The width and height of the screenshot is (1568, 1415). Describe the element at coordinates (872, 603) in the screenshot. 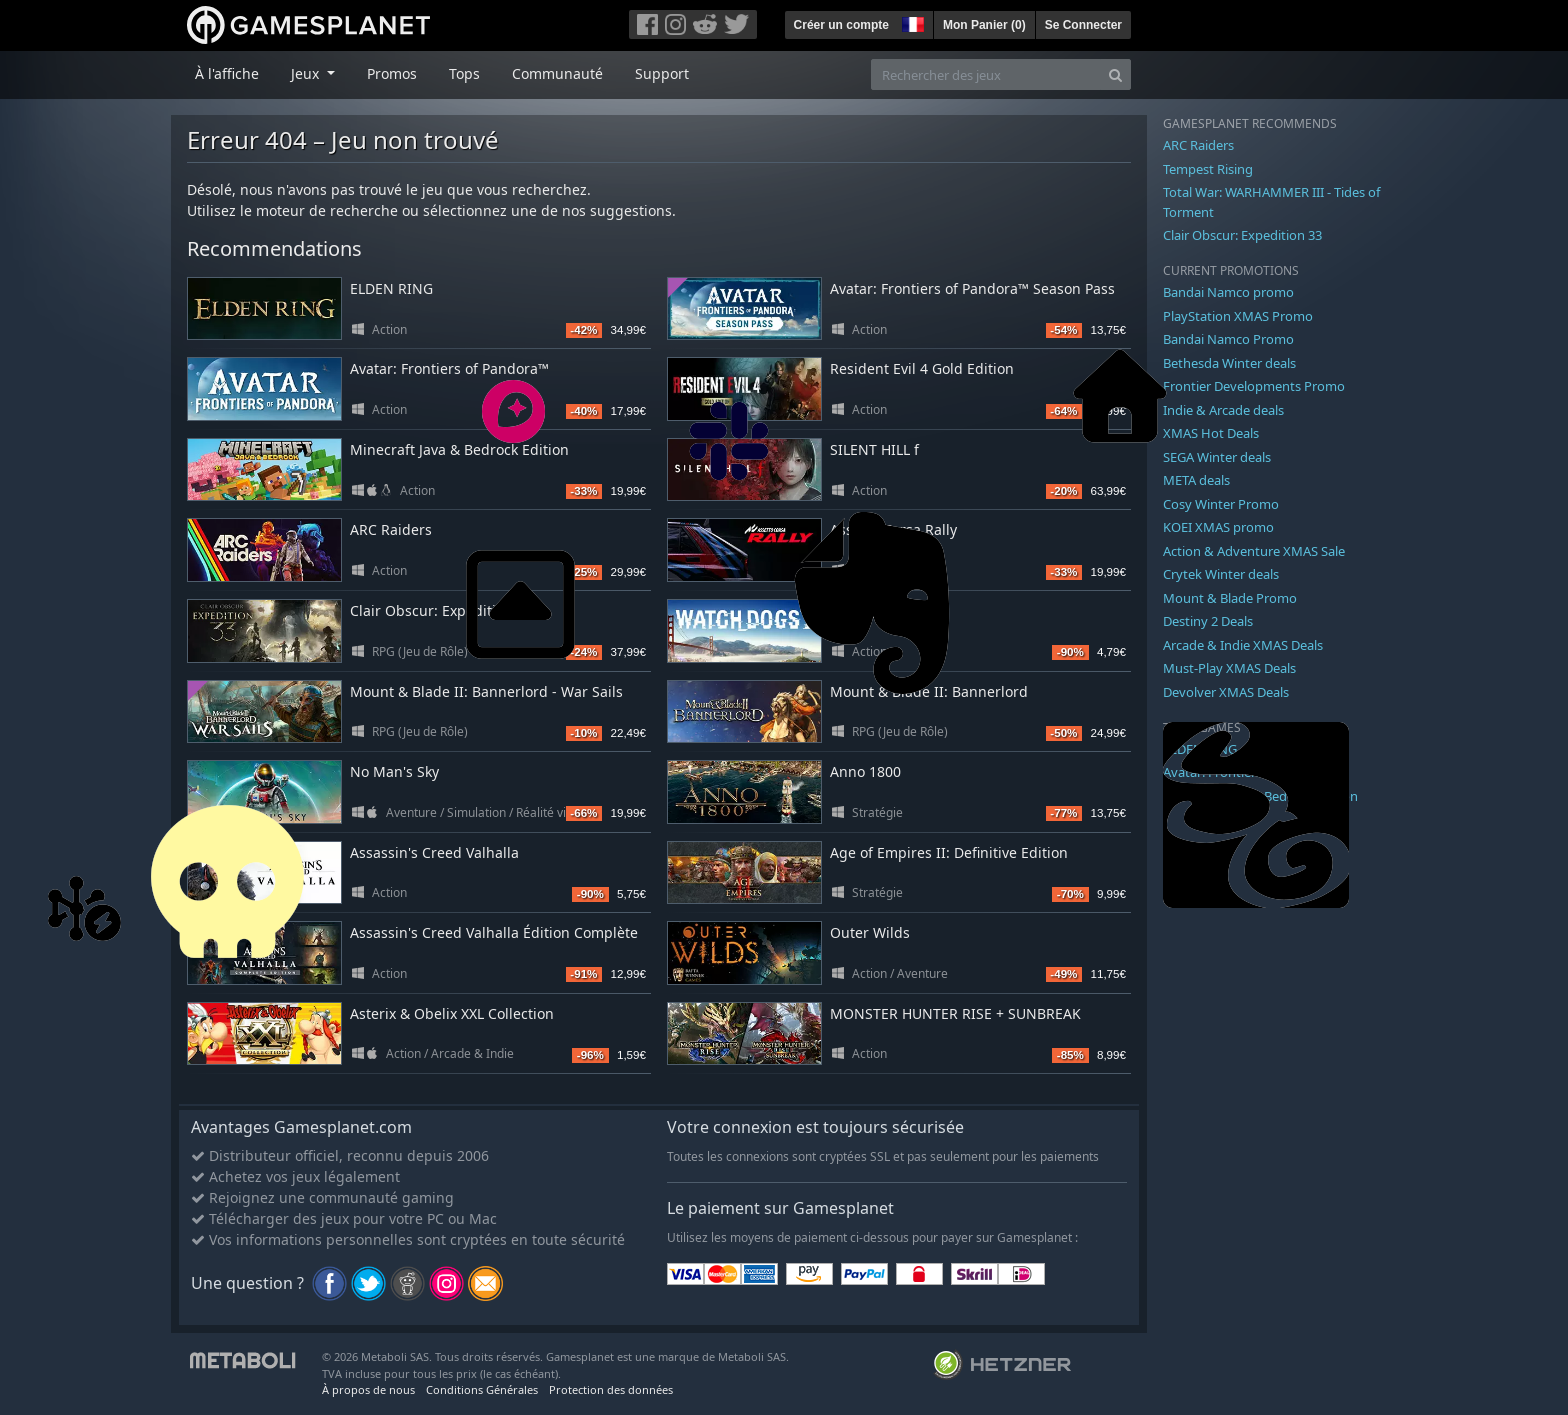

I see `open Evernote app` at that location.